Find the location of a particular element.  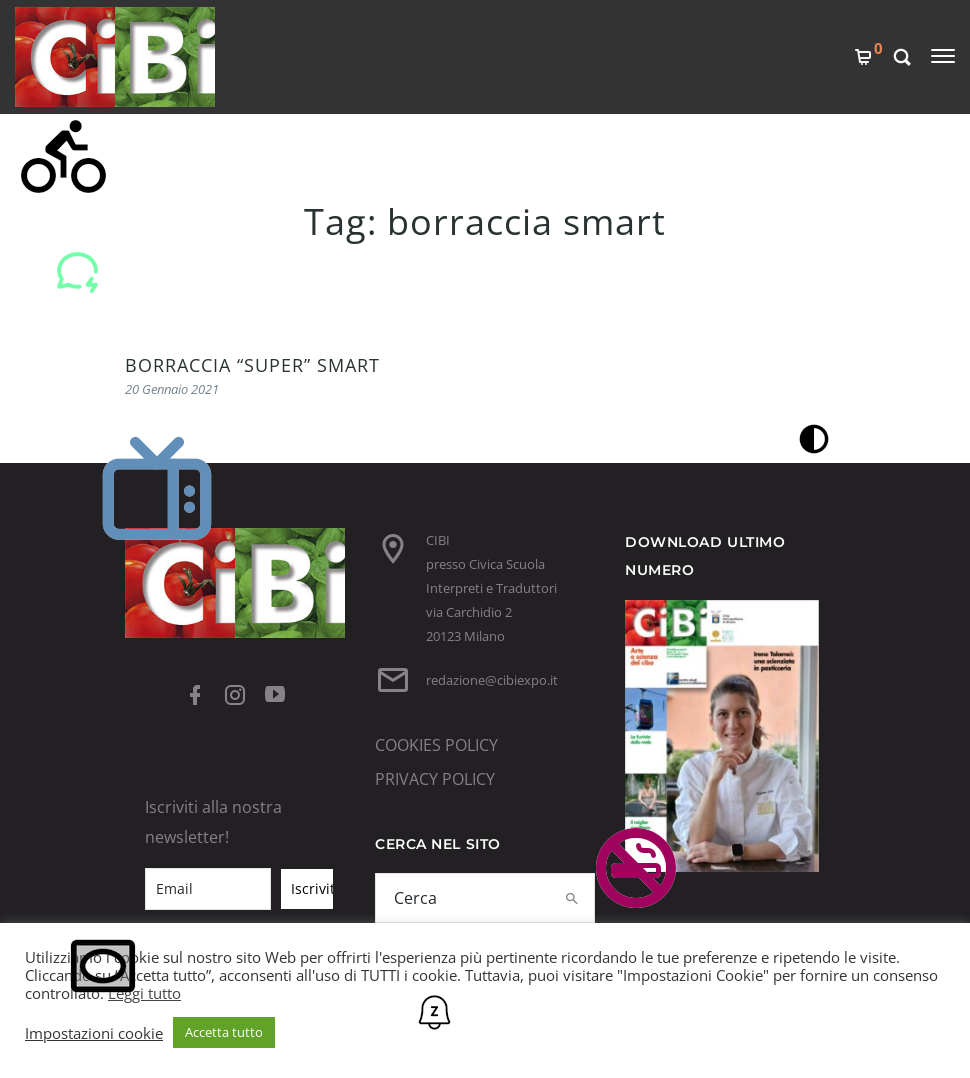

access retro or classic TV content is located at coordinates (157, 491).